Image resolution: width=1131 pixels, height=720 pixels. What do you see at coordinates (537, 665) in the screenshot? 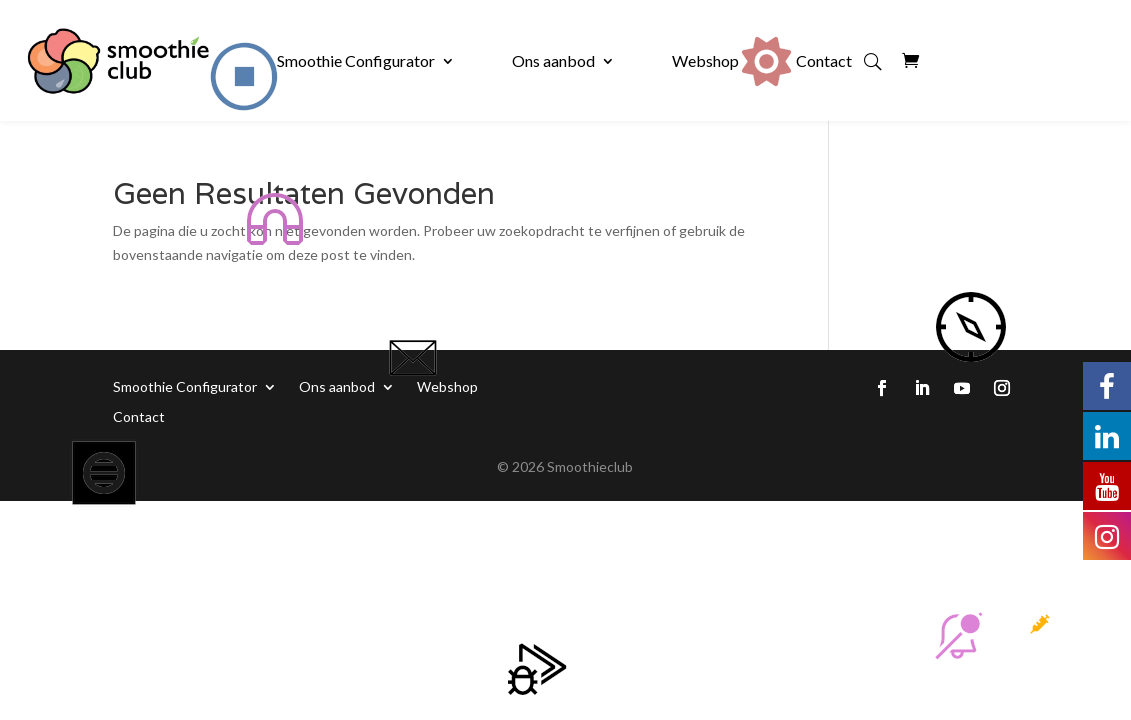
I see `run debugger on all files or projects` at bounding box center [537, 665].